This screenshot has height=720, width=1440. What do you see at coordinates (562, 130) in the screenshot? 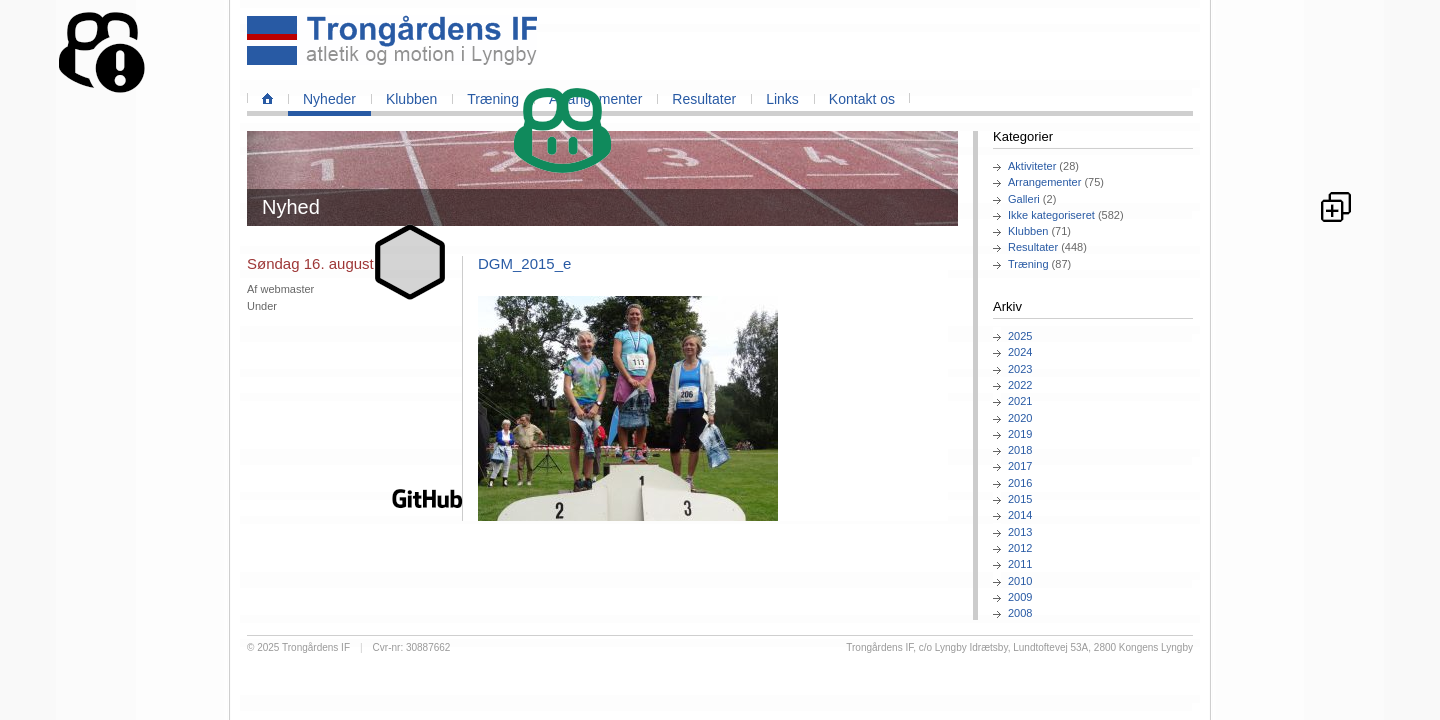
I see `access GitHub Copilot AI assistant` at bounding box center [562, 130].